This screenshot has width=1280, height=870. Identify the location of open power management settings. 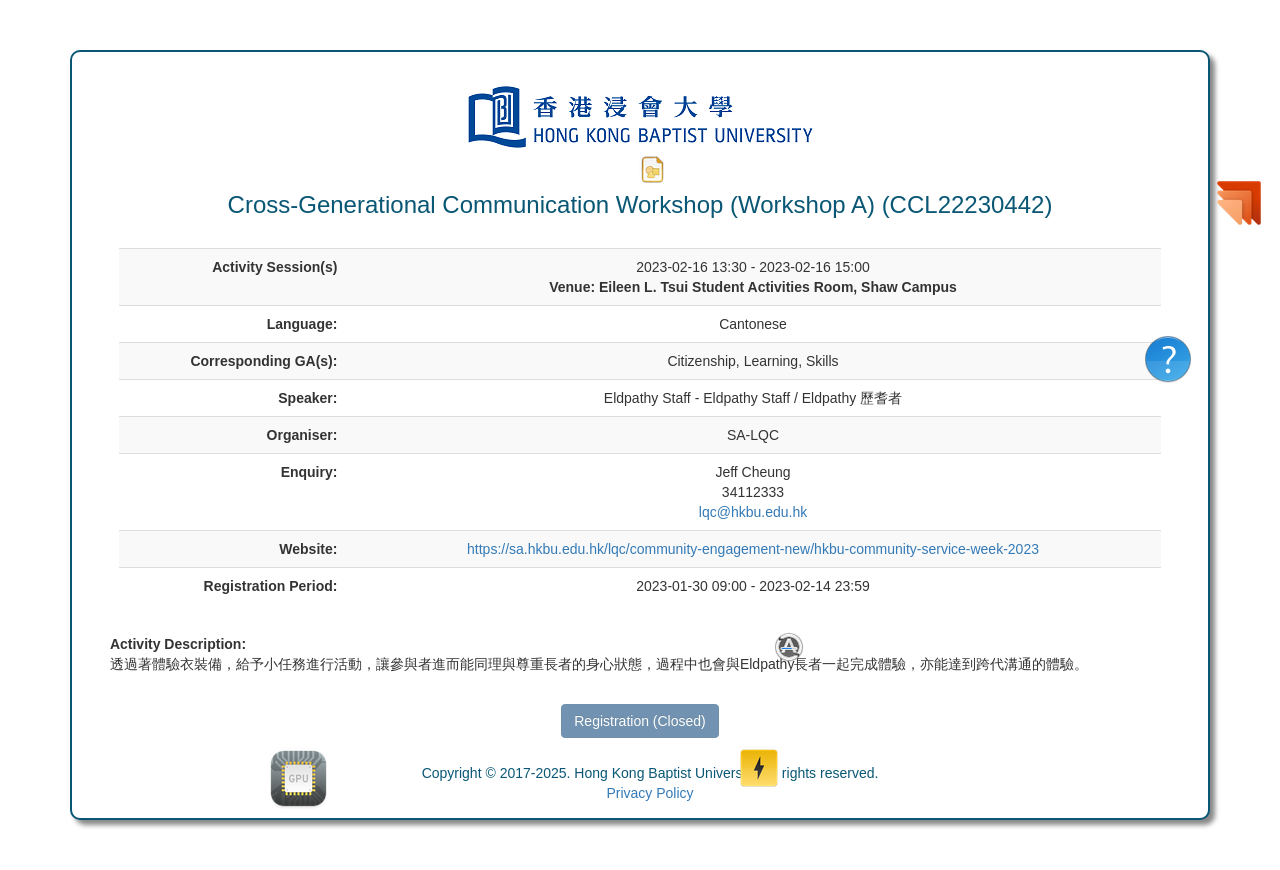
(759, 768).